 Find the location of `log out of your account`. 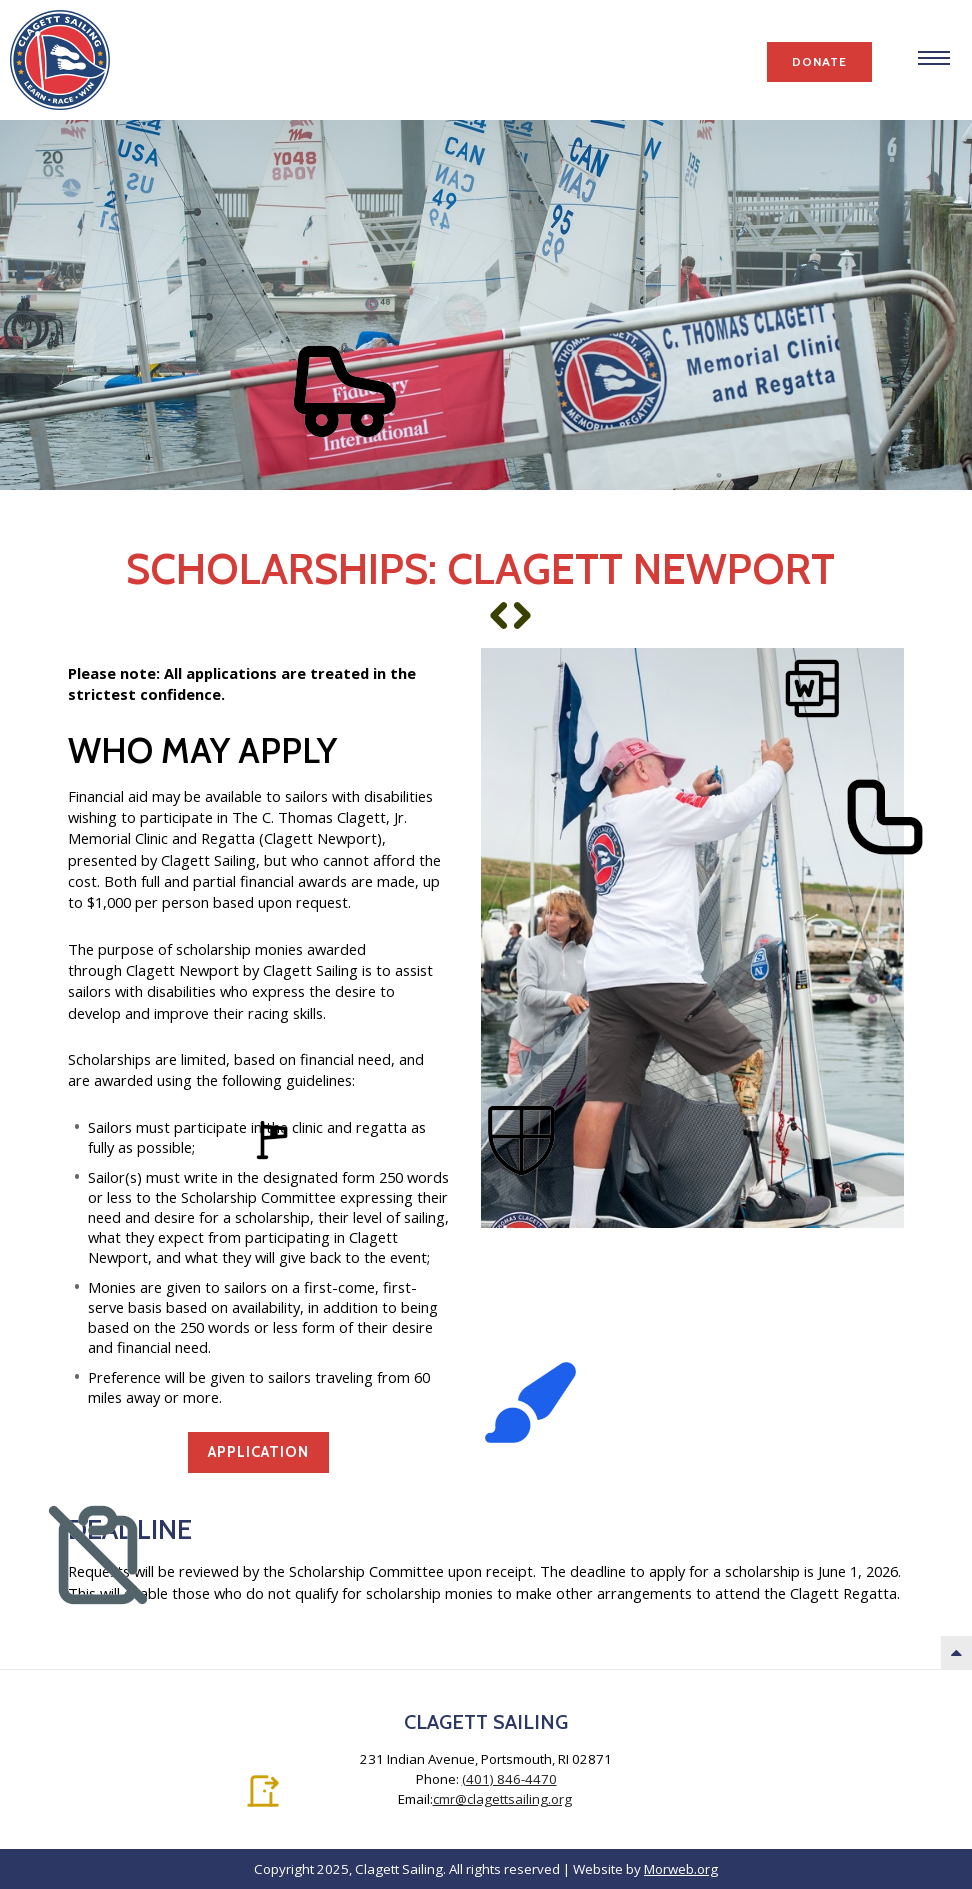

log out of your account is located at coordinates (263, 1791).